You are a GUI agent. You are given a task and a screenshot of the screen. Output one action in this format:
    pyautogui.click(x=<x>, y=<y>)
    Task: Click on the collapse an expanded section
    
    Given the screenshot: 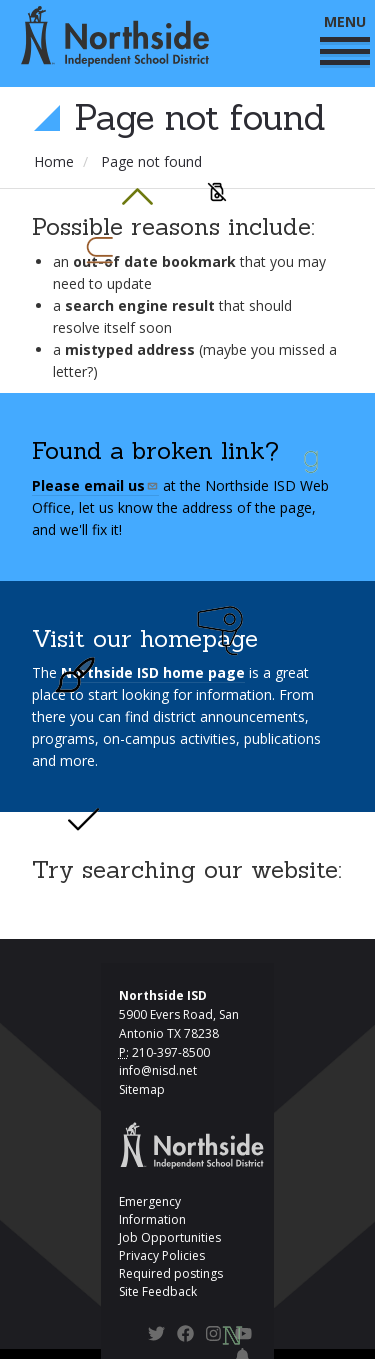 What is the action you would take?
    pyautogui.click(x=137, y=196)
    